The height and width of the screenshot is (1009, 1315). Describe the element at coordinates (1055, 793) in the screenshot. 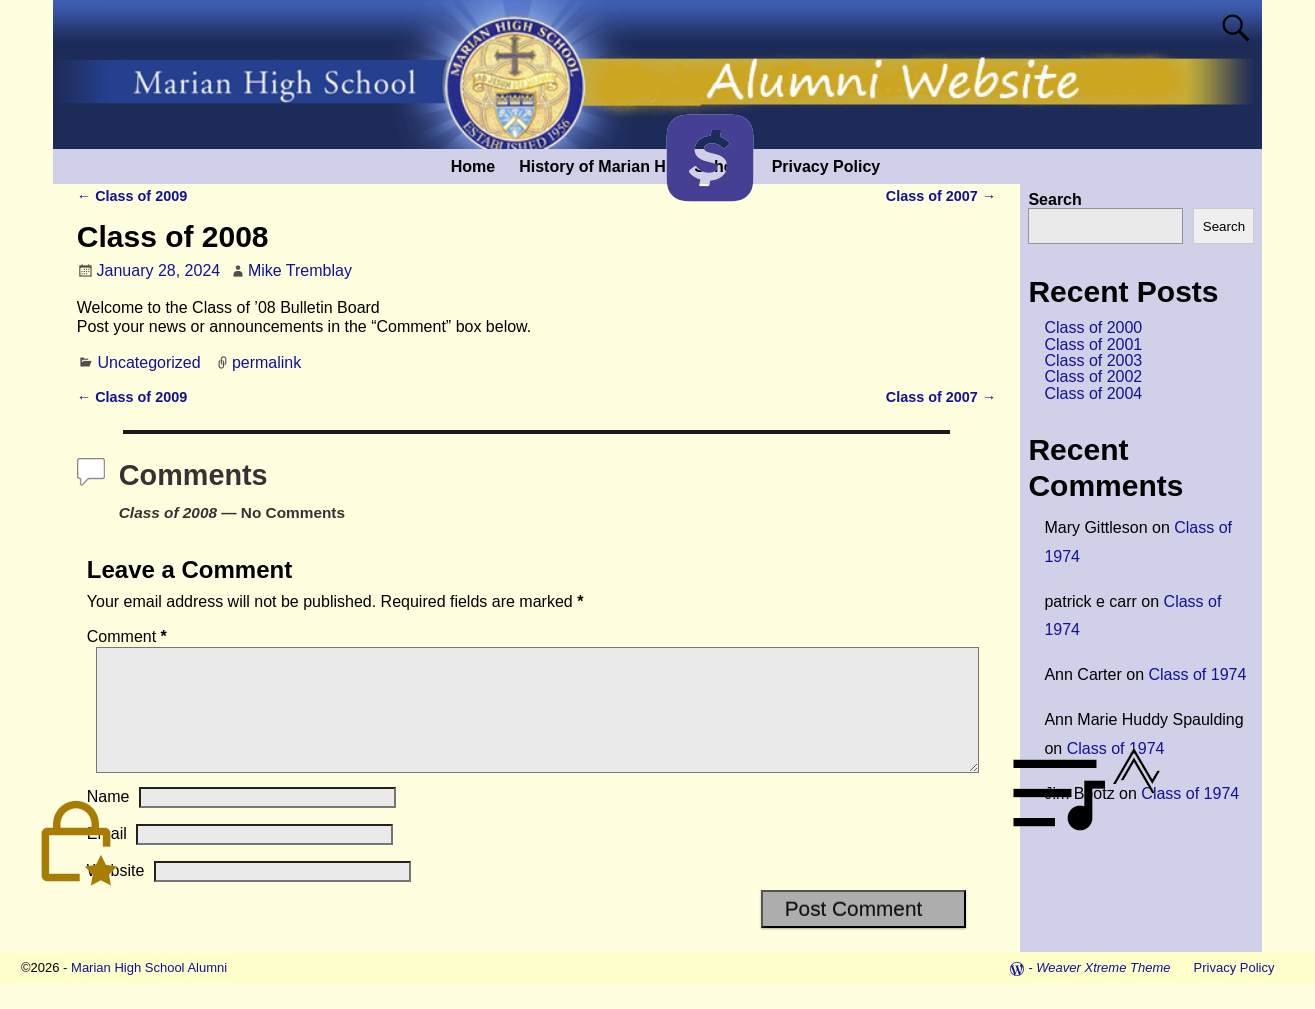

I see `view your playlist` at that location.